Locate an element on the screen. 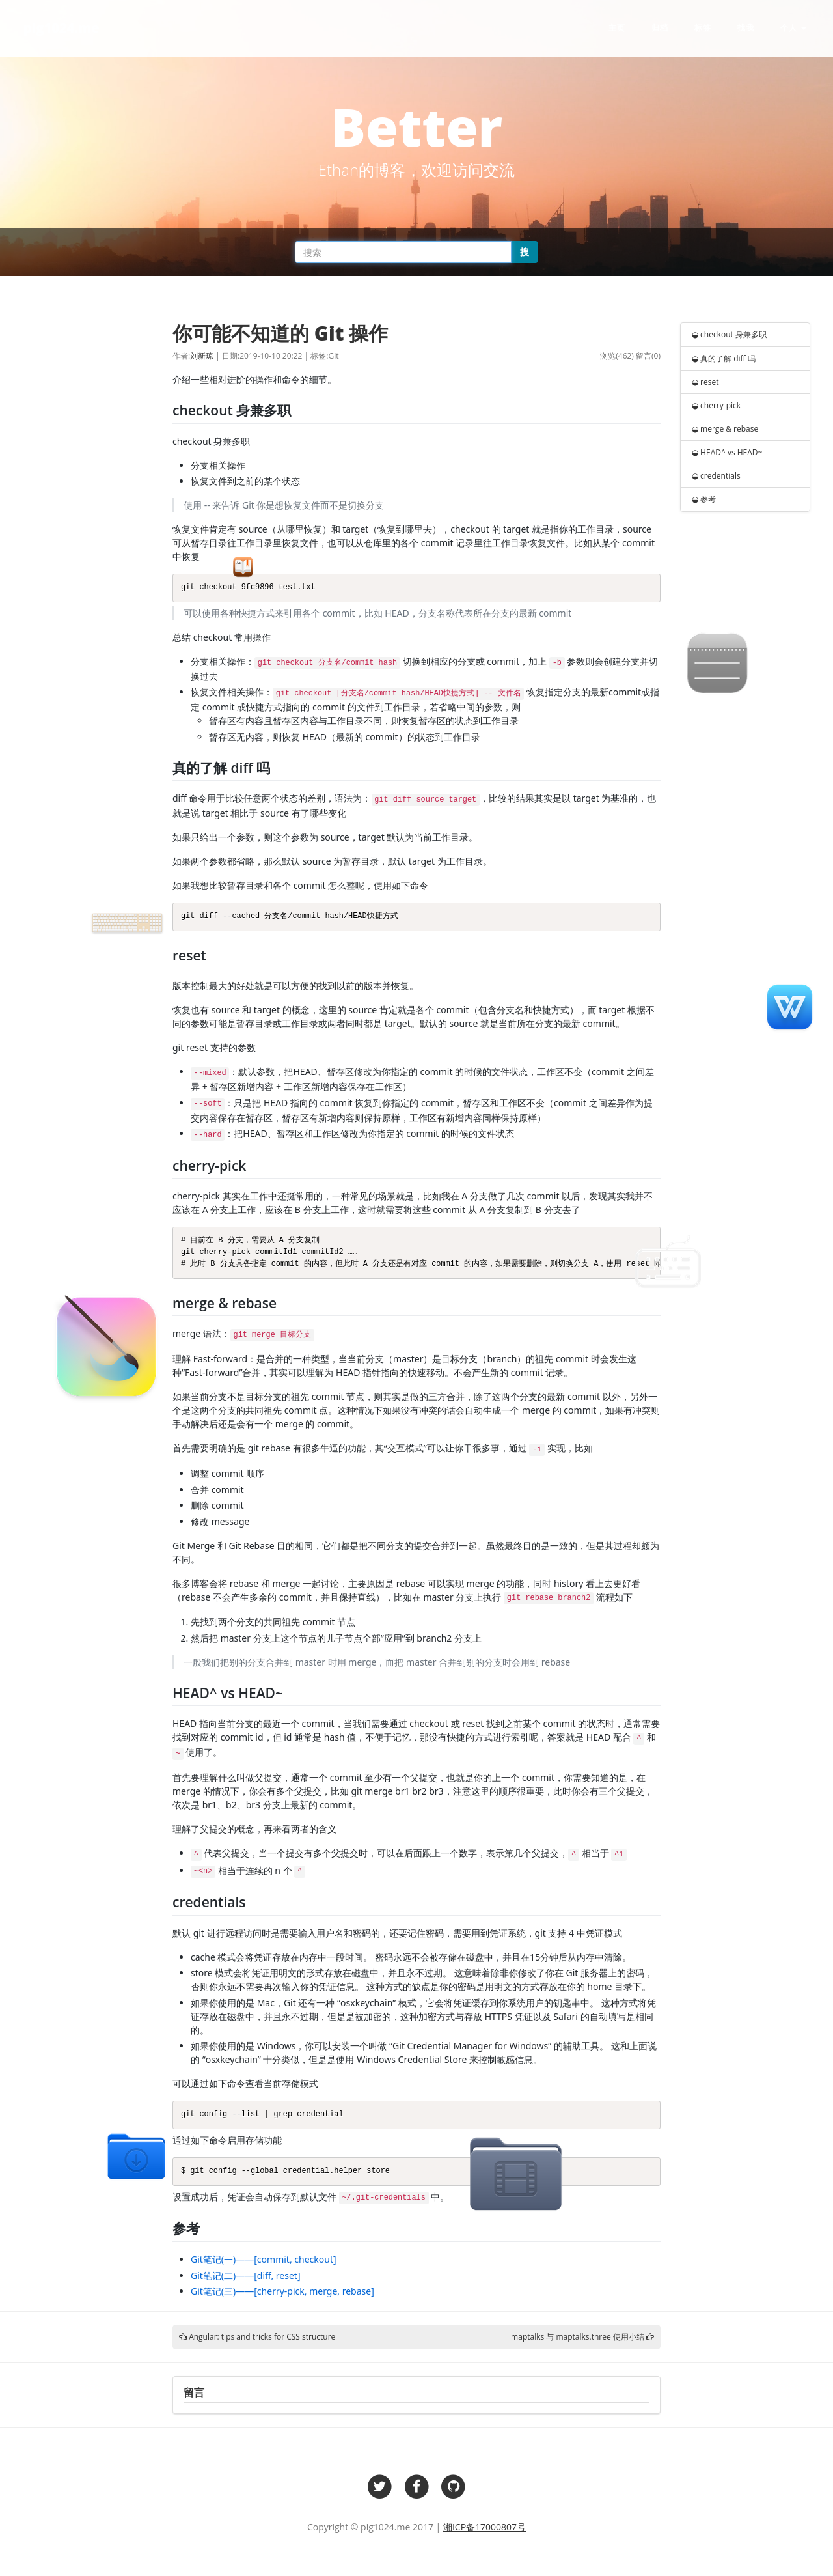  open your videos folder is located at coordinates (515, 2174).